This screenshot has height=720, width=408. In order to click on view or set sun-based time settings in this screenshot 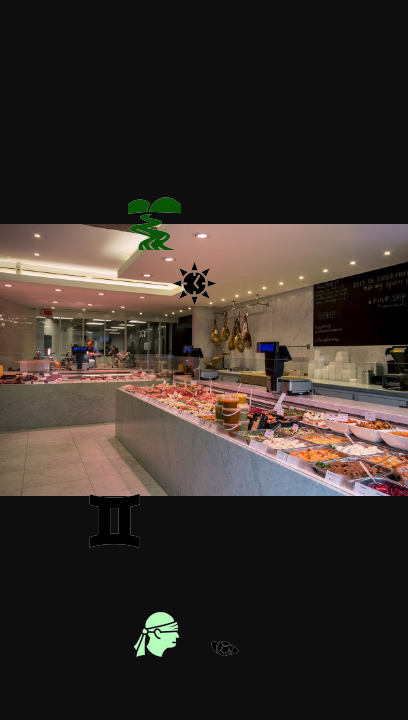, I will do `click(194, 283)`.